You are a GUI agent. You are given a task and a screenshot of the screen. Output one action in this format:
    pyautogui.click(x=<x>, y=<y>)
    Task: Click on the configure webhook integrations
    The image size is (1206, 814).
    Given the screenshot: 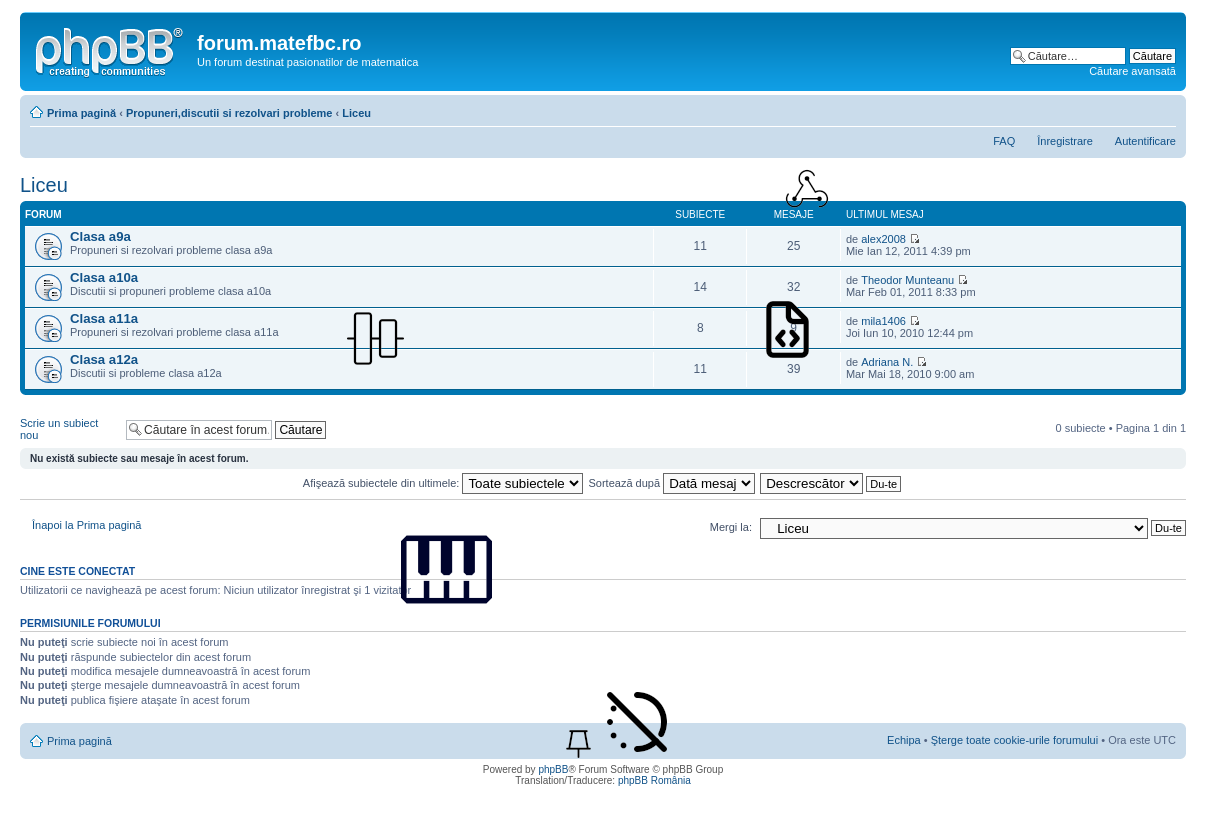 What is the action you would take?
    pyautogui.click(x=807, y=191)
    